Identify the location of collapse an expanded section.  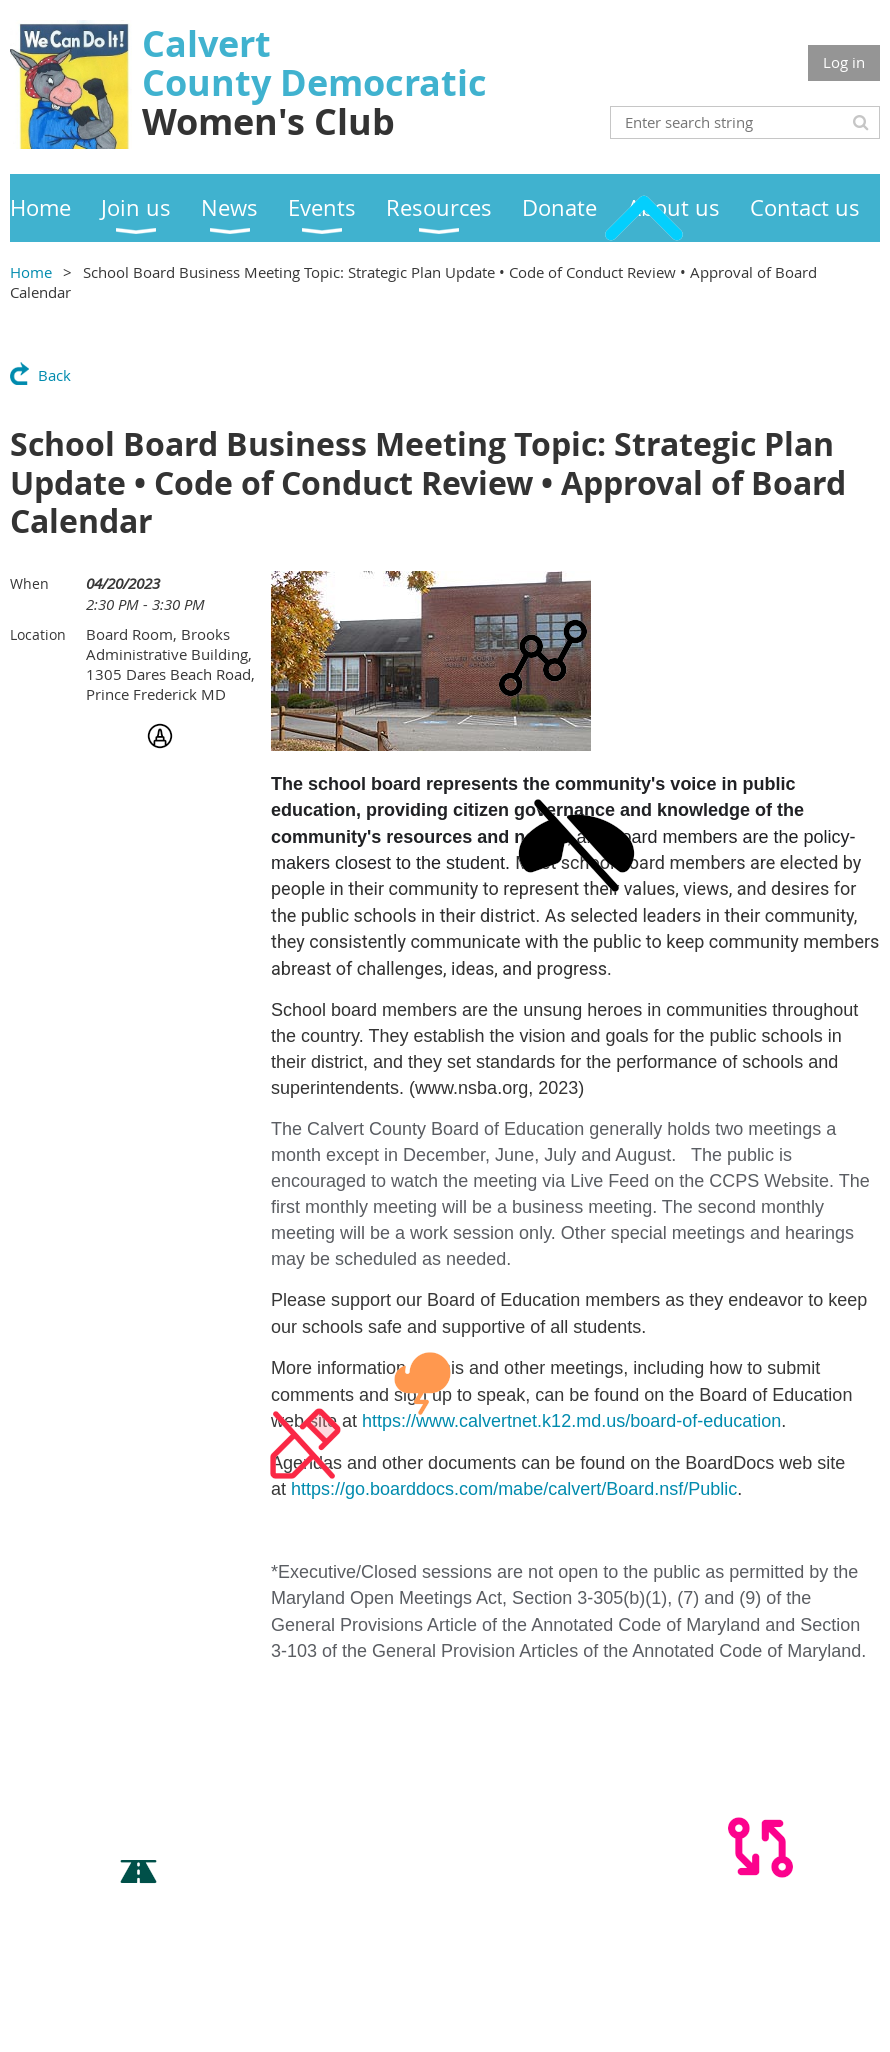
(644, 219).